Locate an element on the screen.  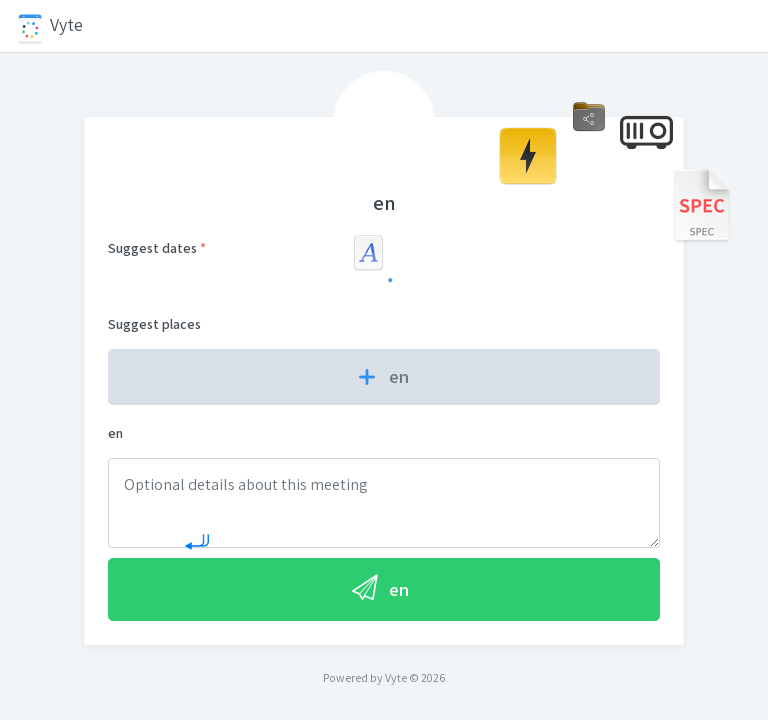
a TrueType font file is located at coordinates (368, 252).